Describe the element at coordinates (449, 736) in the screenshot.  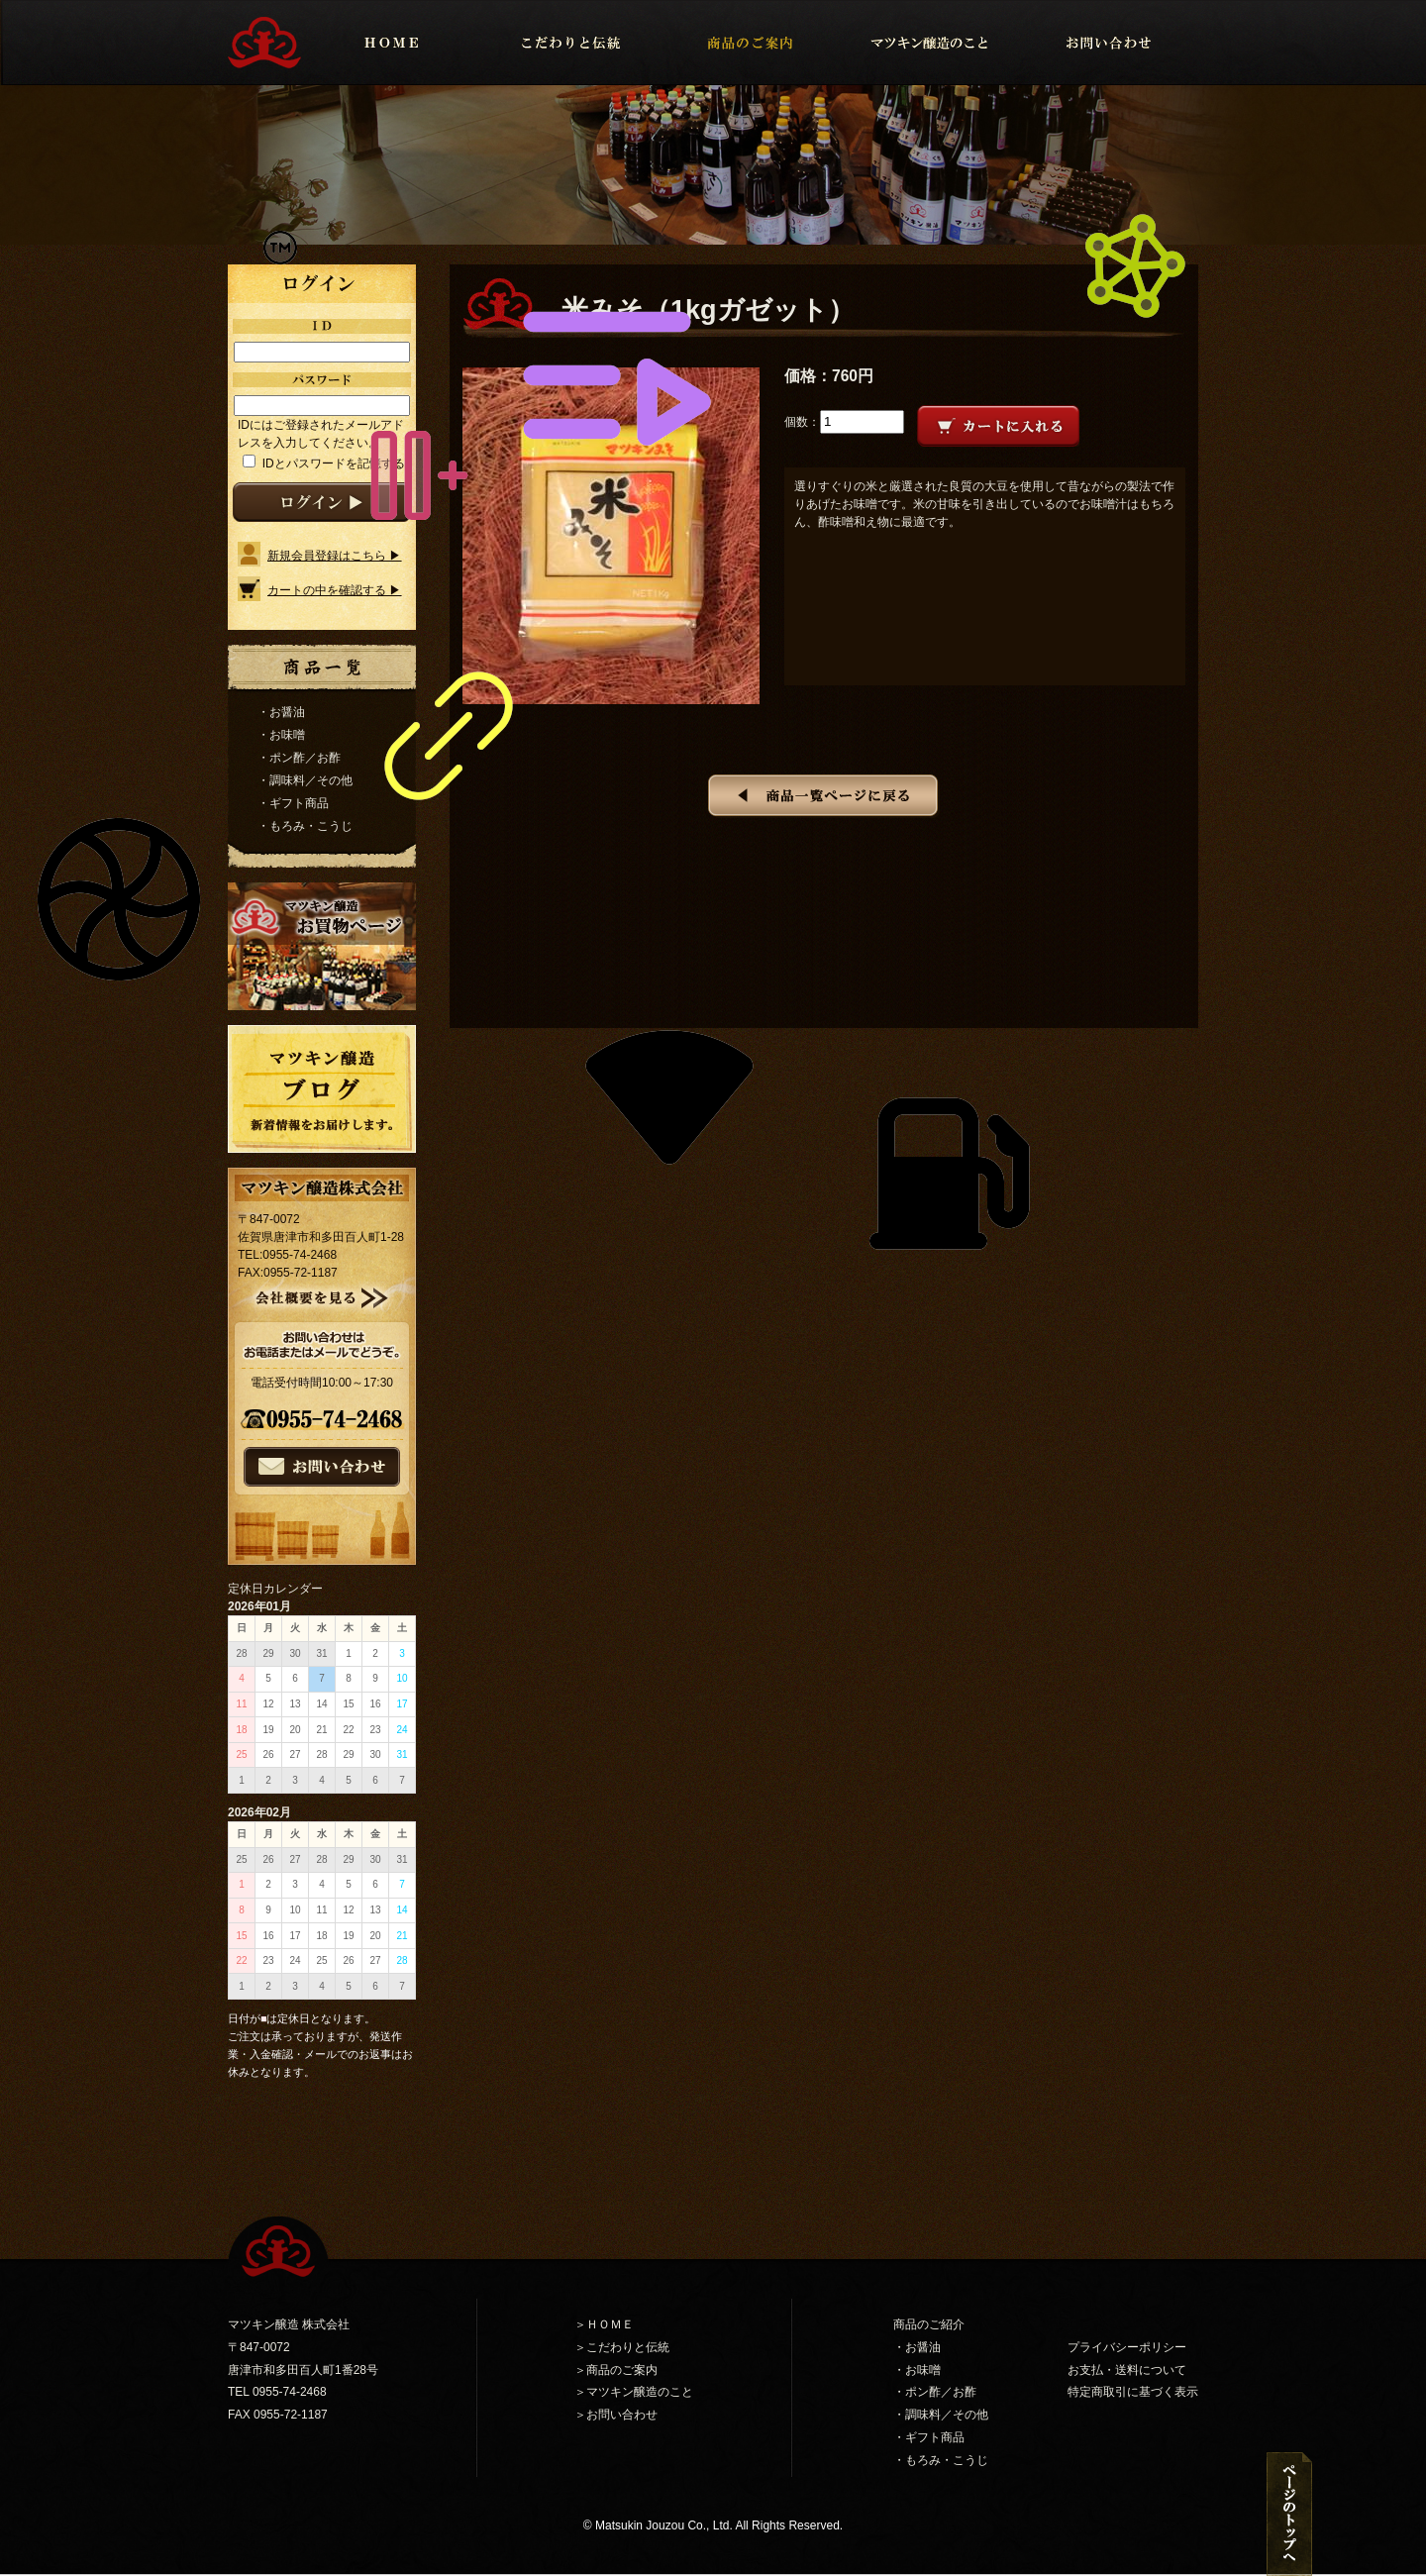
I see `copy or share a link` at that location.